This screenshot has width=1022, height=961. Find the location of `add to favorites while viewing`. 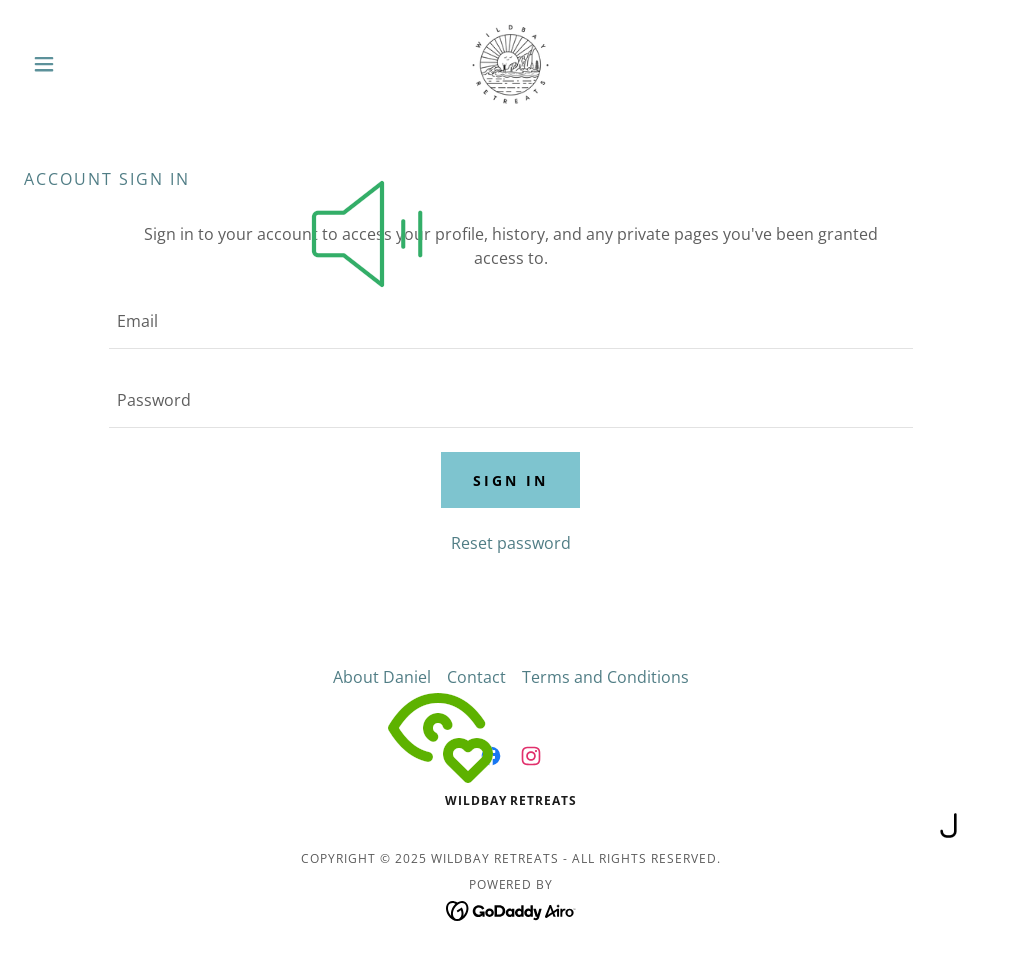

add to favorites while viewing is located at coordinates (438, 728).